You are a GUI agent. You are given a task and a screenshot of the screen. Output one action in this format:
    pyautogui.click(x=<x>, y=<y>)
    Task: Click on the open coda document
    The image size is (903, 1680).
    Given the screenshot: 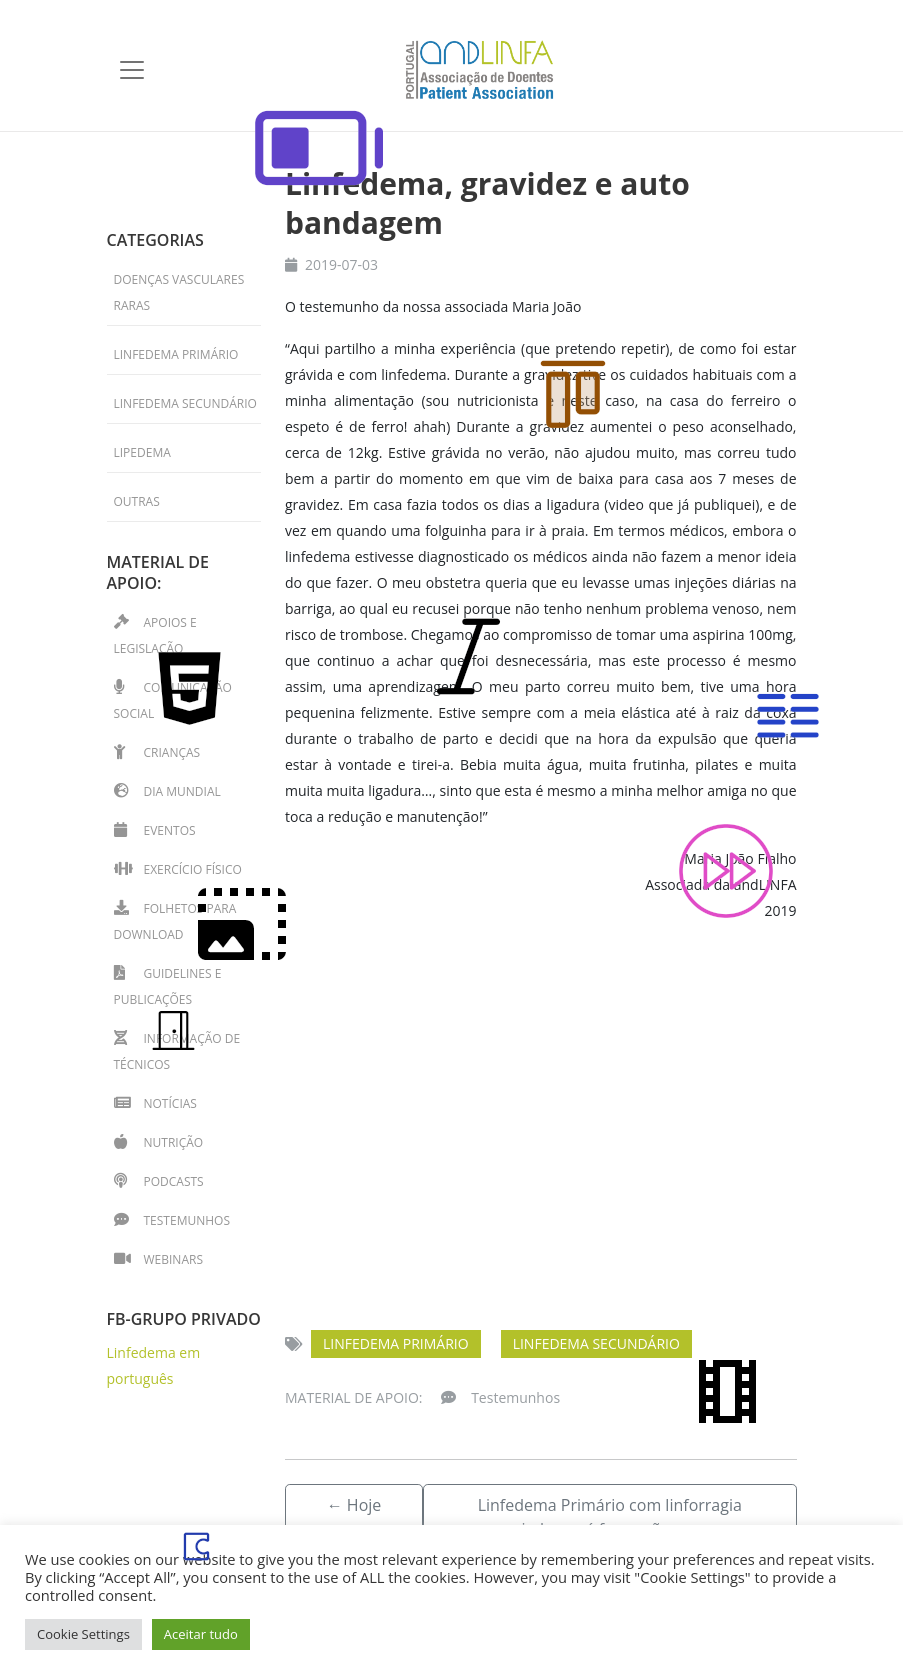 What is the action you would take?
    pyautogui.click(x=196, y=1546)
    